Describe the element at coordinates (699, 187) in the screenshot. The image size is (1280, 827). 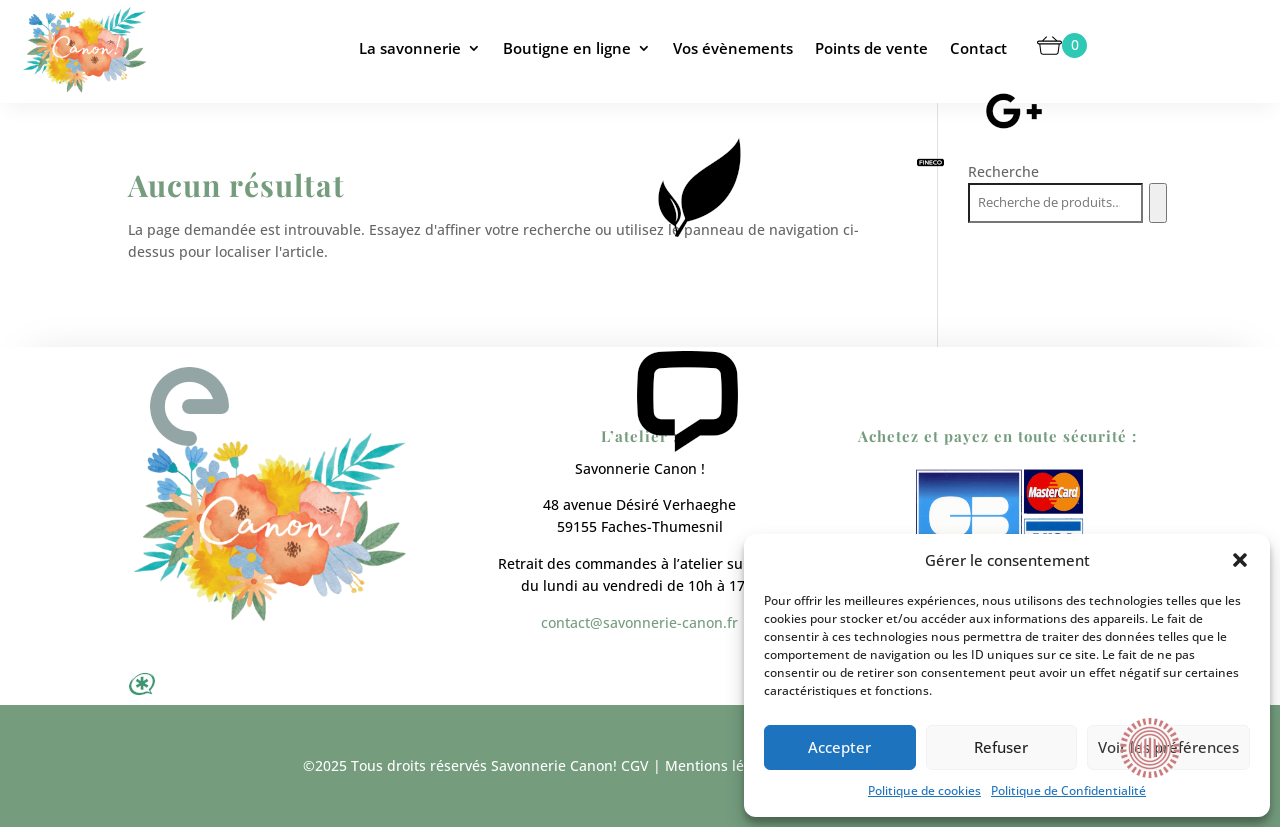
I see `open paperless-ngx document management app` at that location.